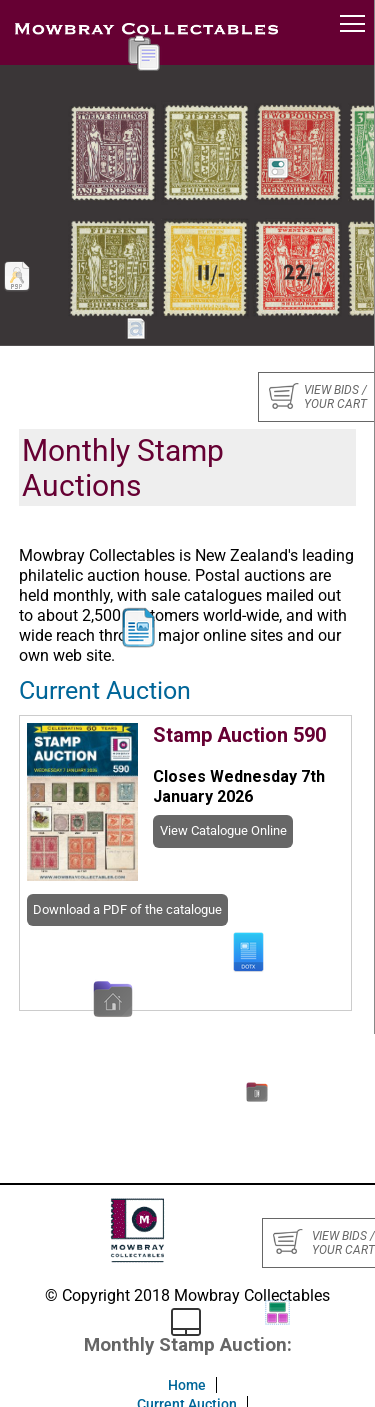 The image size is (375, 1407). I want to click on access your templates folder, so click(257, 1092).